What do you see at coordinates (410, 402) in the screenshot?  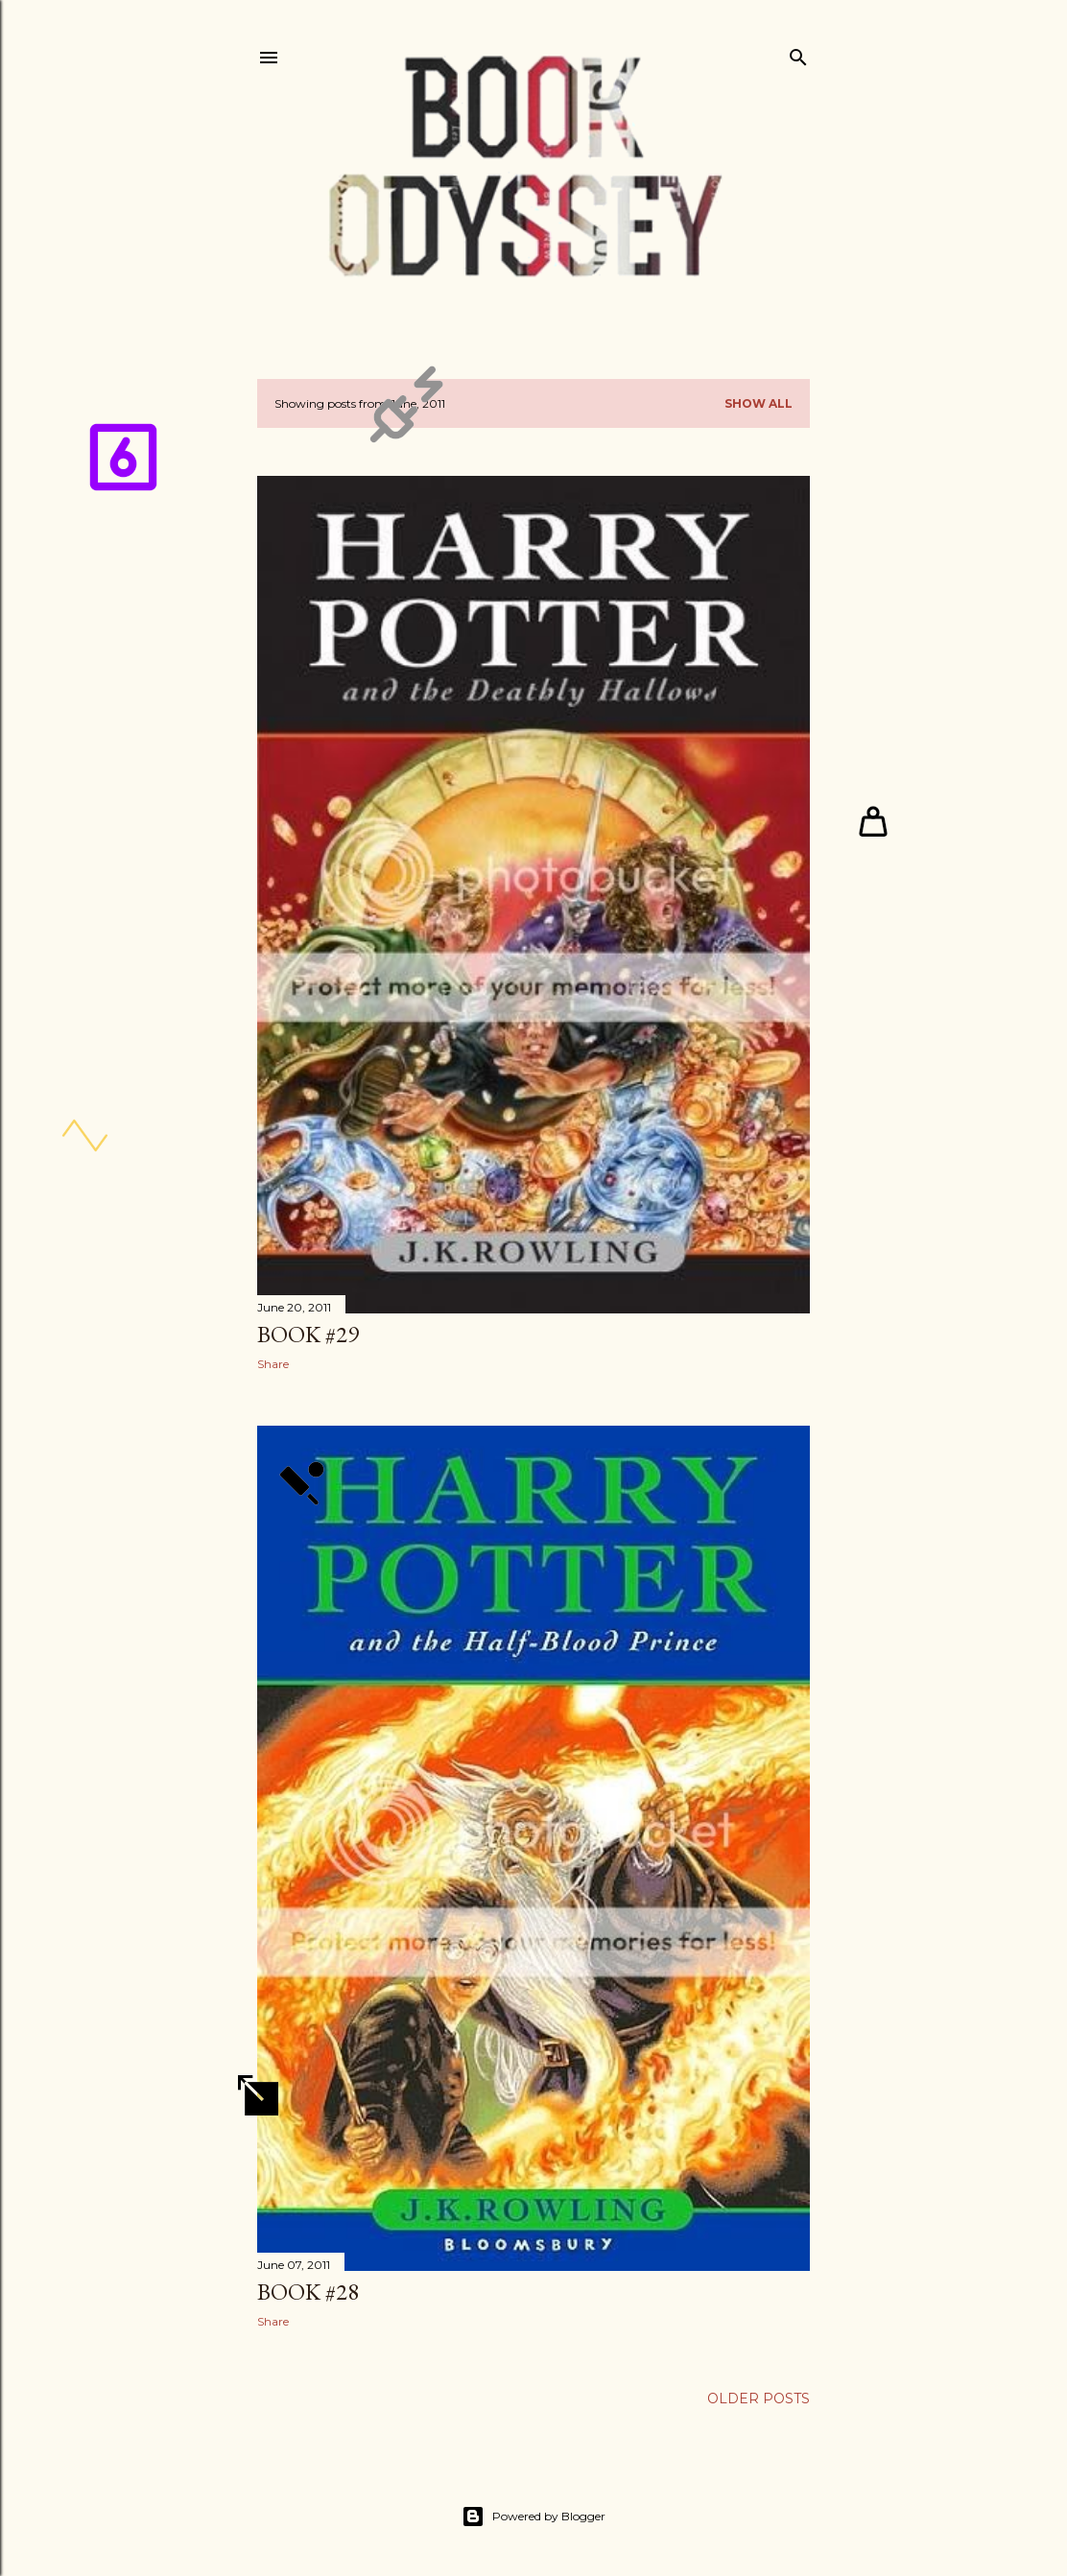 I see `charging or power connection active` at bounding box center [410, 402].